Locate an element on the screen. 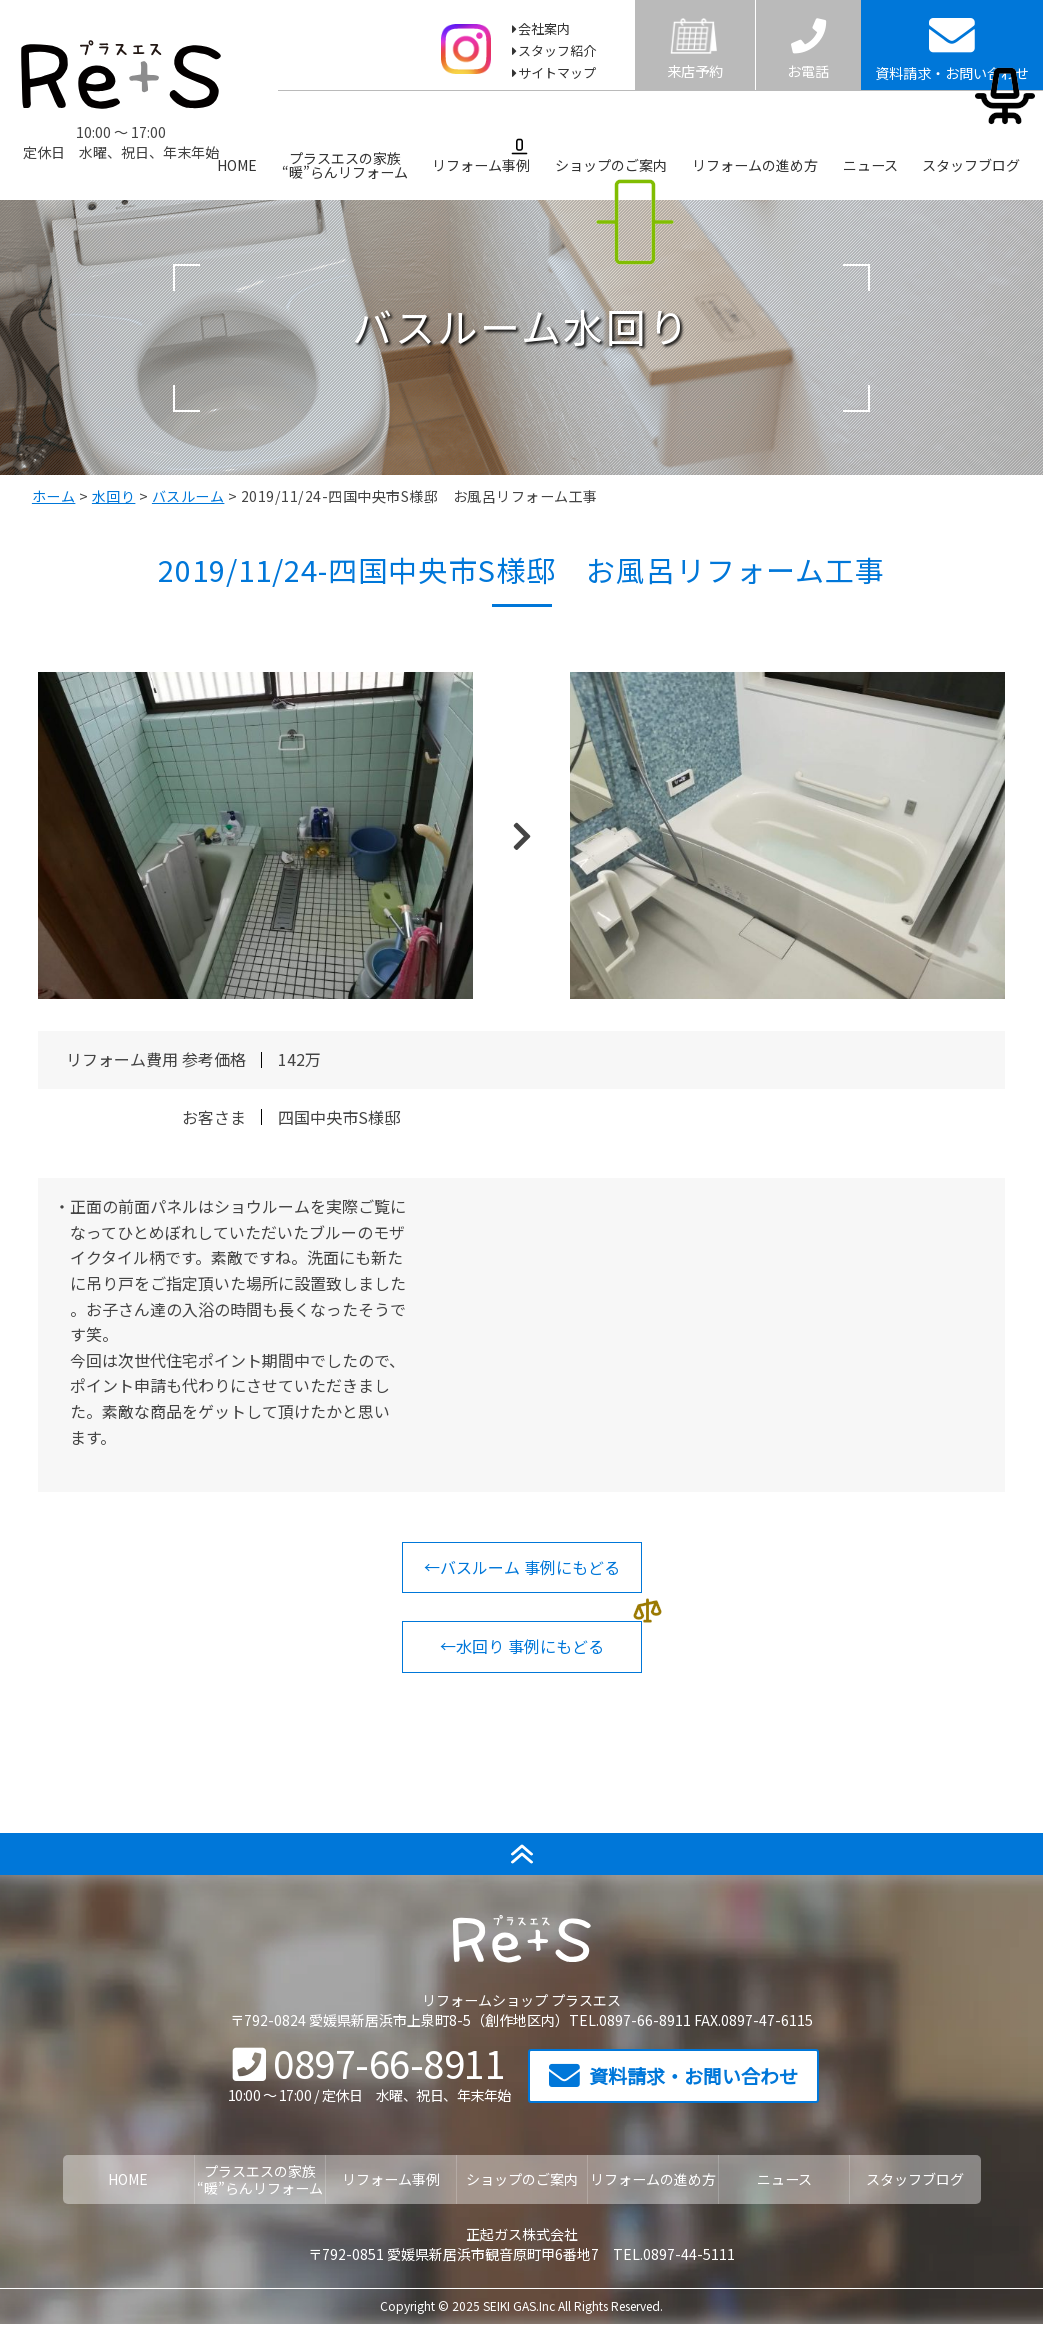 Image resolution: width=1043 pixels, height=2325 pixels. align selected elements to the bottom is located at coordinates (519, 146).